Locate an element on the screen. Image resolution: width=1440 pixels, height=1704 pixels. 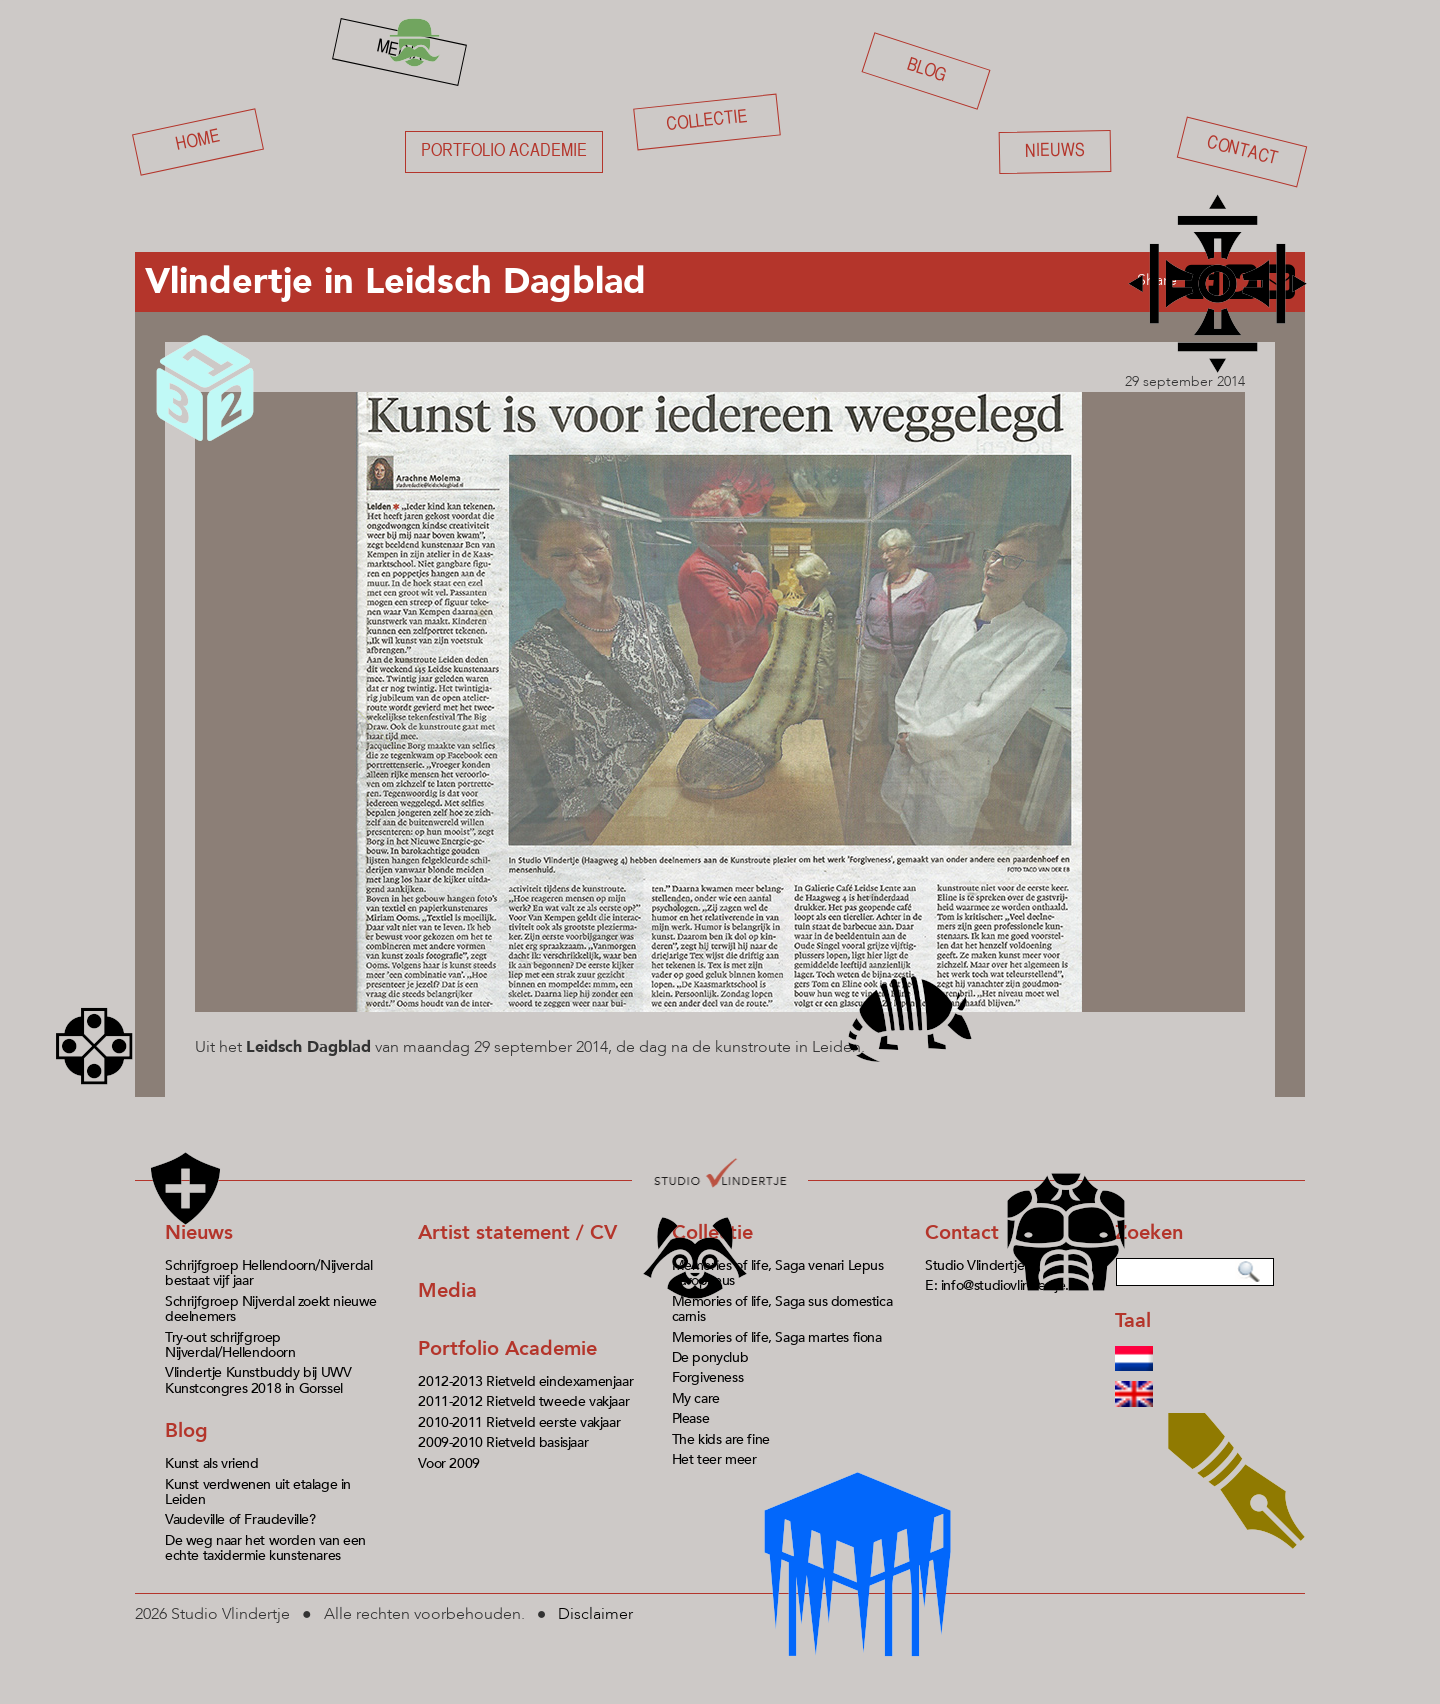
compose a new document or note is located at coordinates (1236, 1480).